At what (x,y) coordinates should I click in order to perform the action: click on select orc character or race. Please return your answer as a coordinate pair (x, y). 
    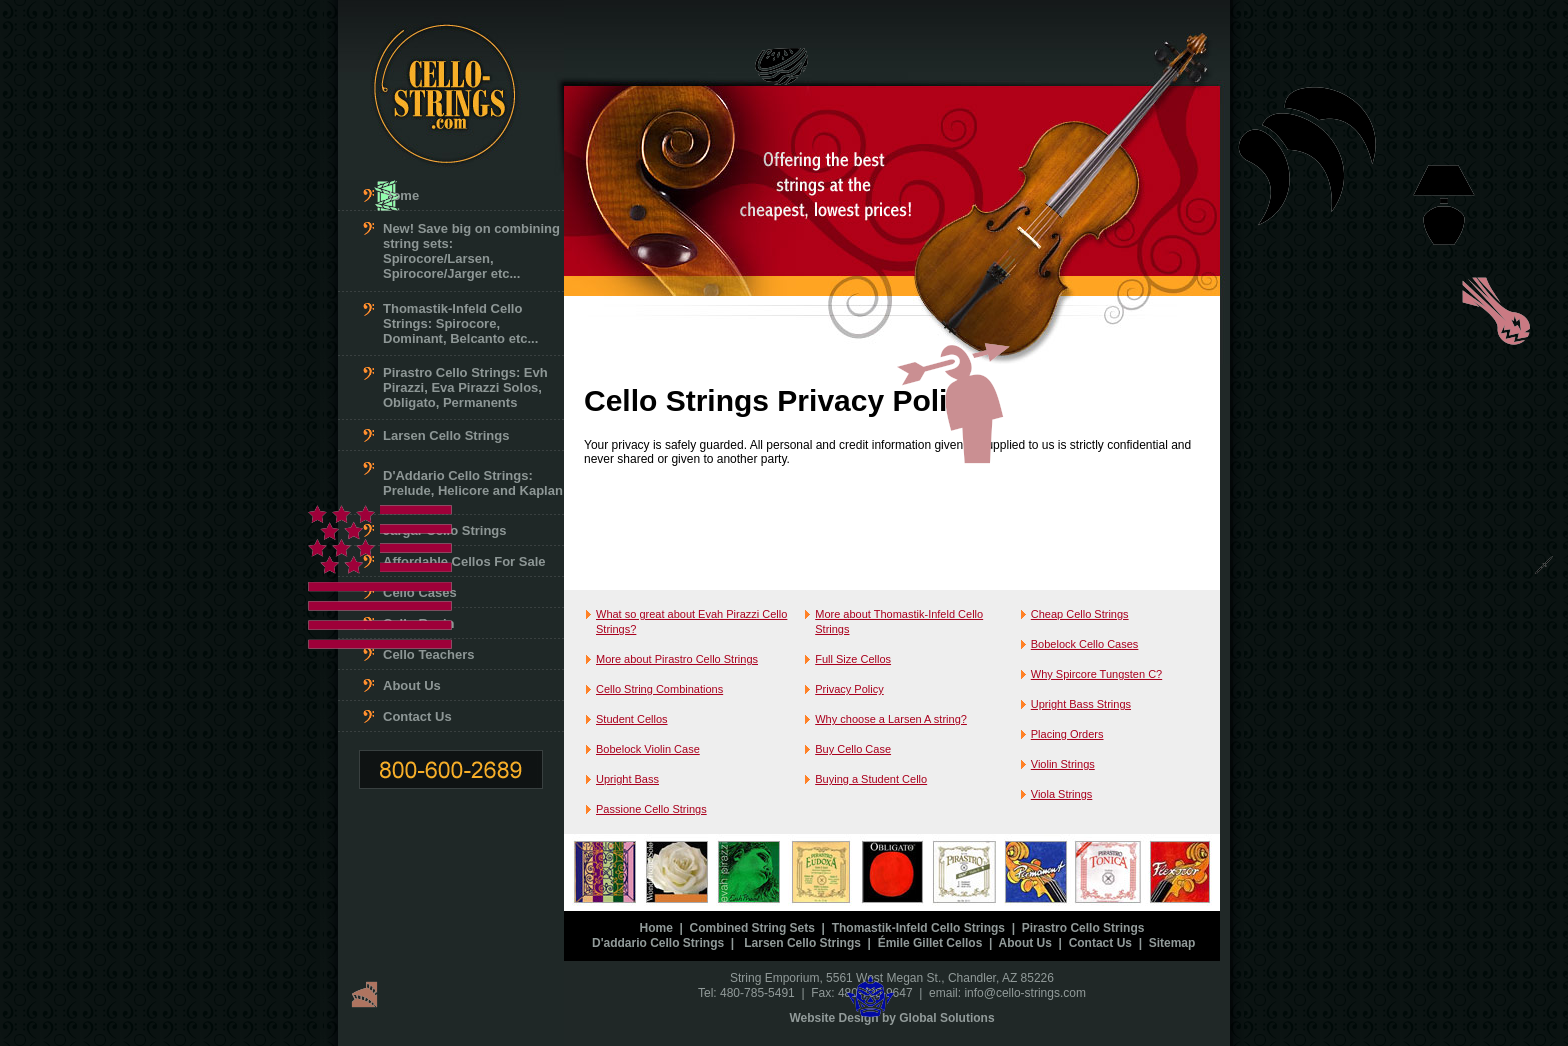
    Looking at the image, I should click on (870, 996).